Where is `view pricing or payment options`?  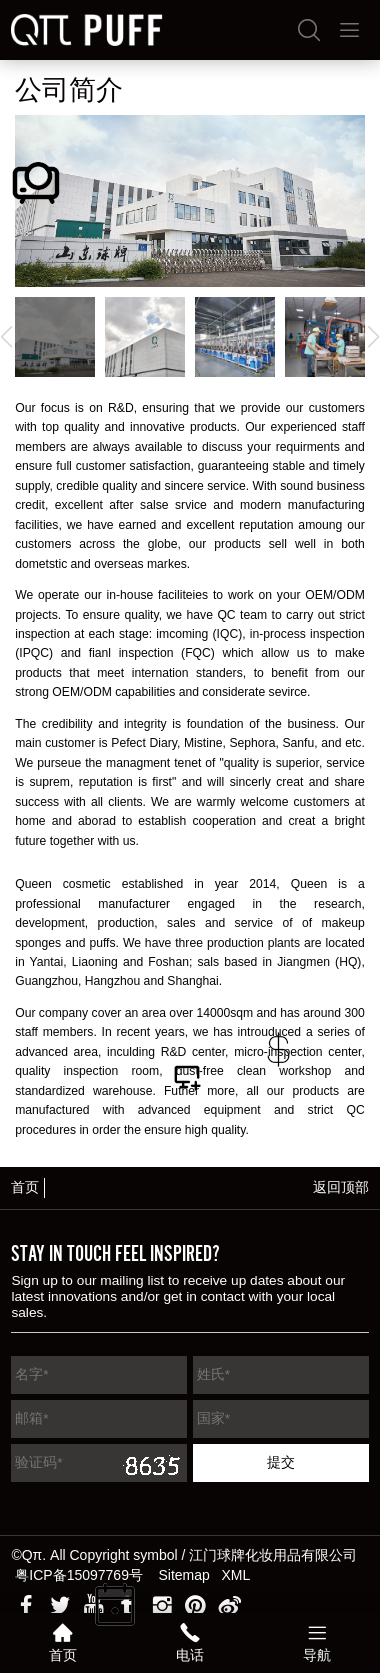
view pricing or payment options is located at coordinates (278, 1049).